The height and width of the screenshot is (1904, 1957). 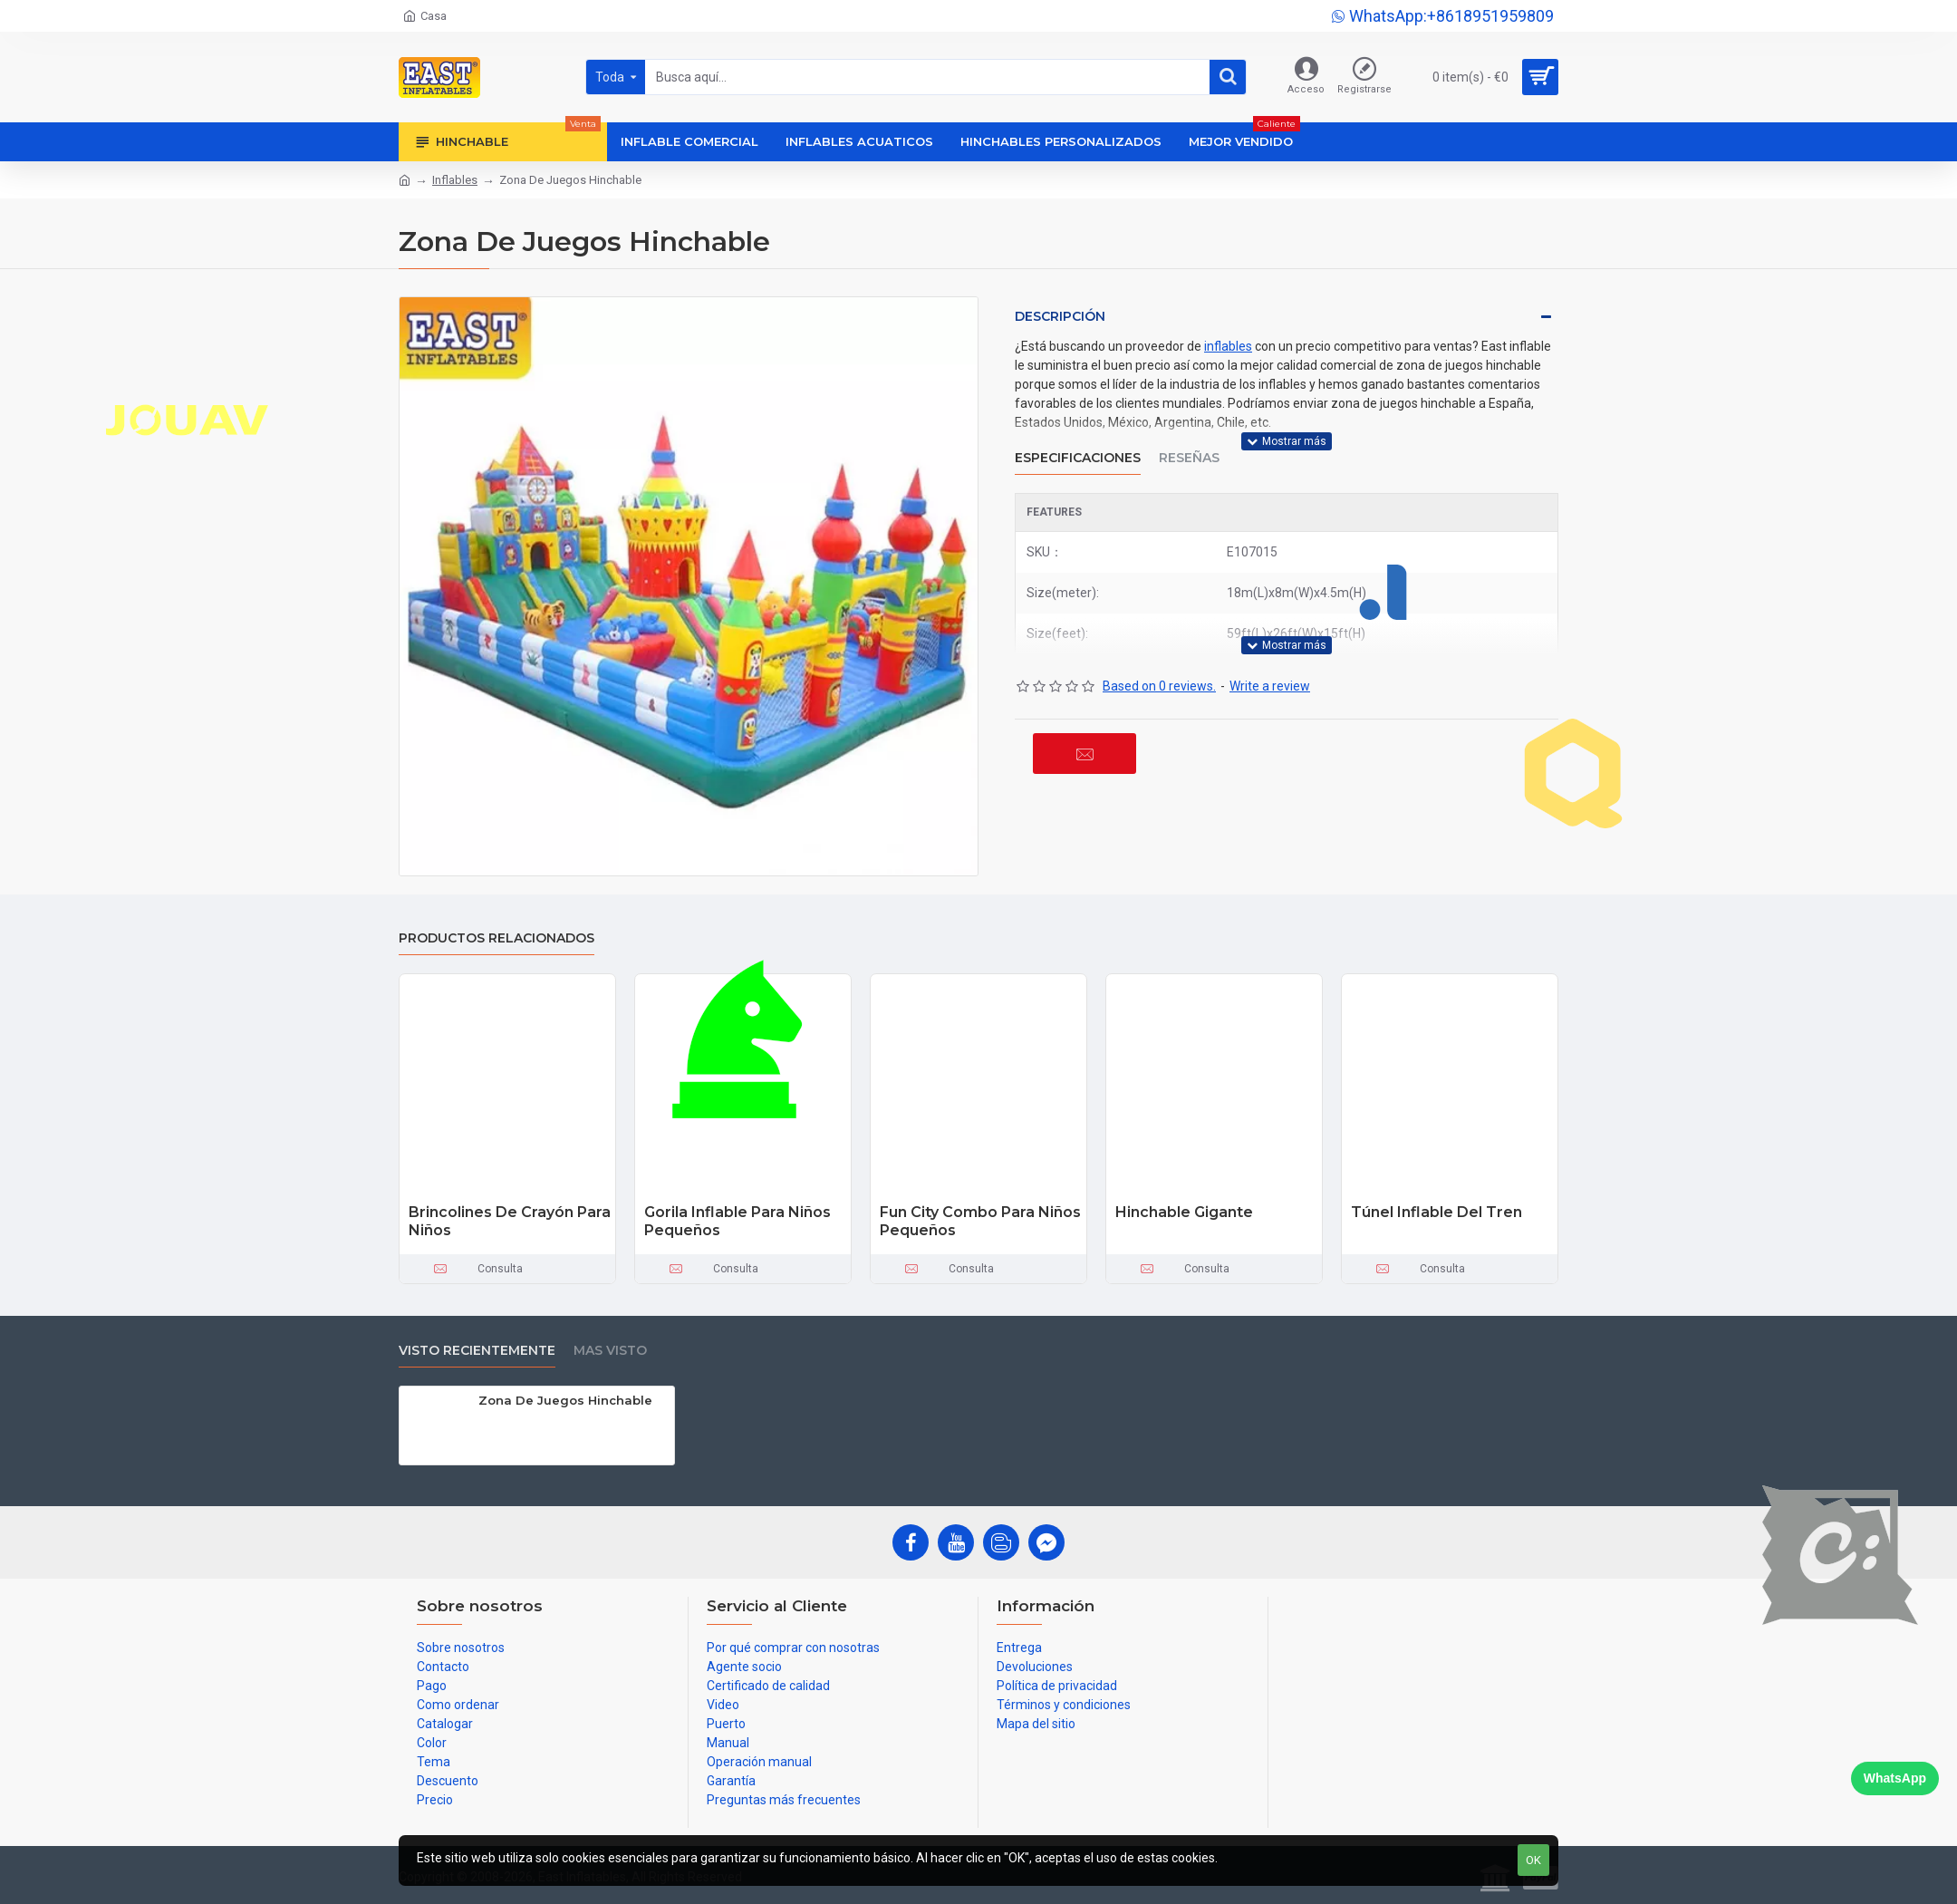 What do you see at coordinates (187, 420) in the screenshot?
I see `jouav company logo` at bounding box center [187, 420].